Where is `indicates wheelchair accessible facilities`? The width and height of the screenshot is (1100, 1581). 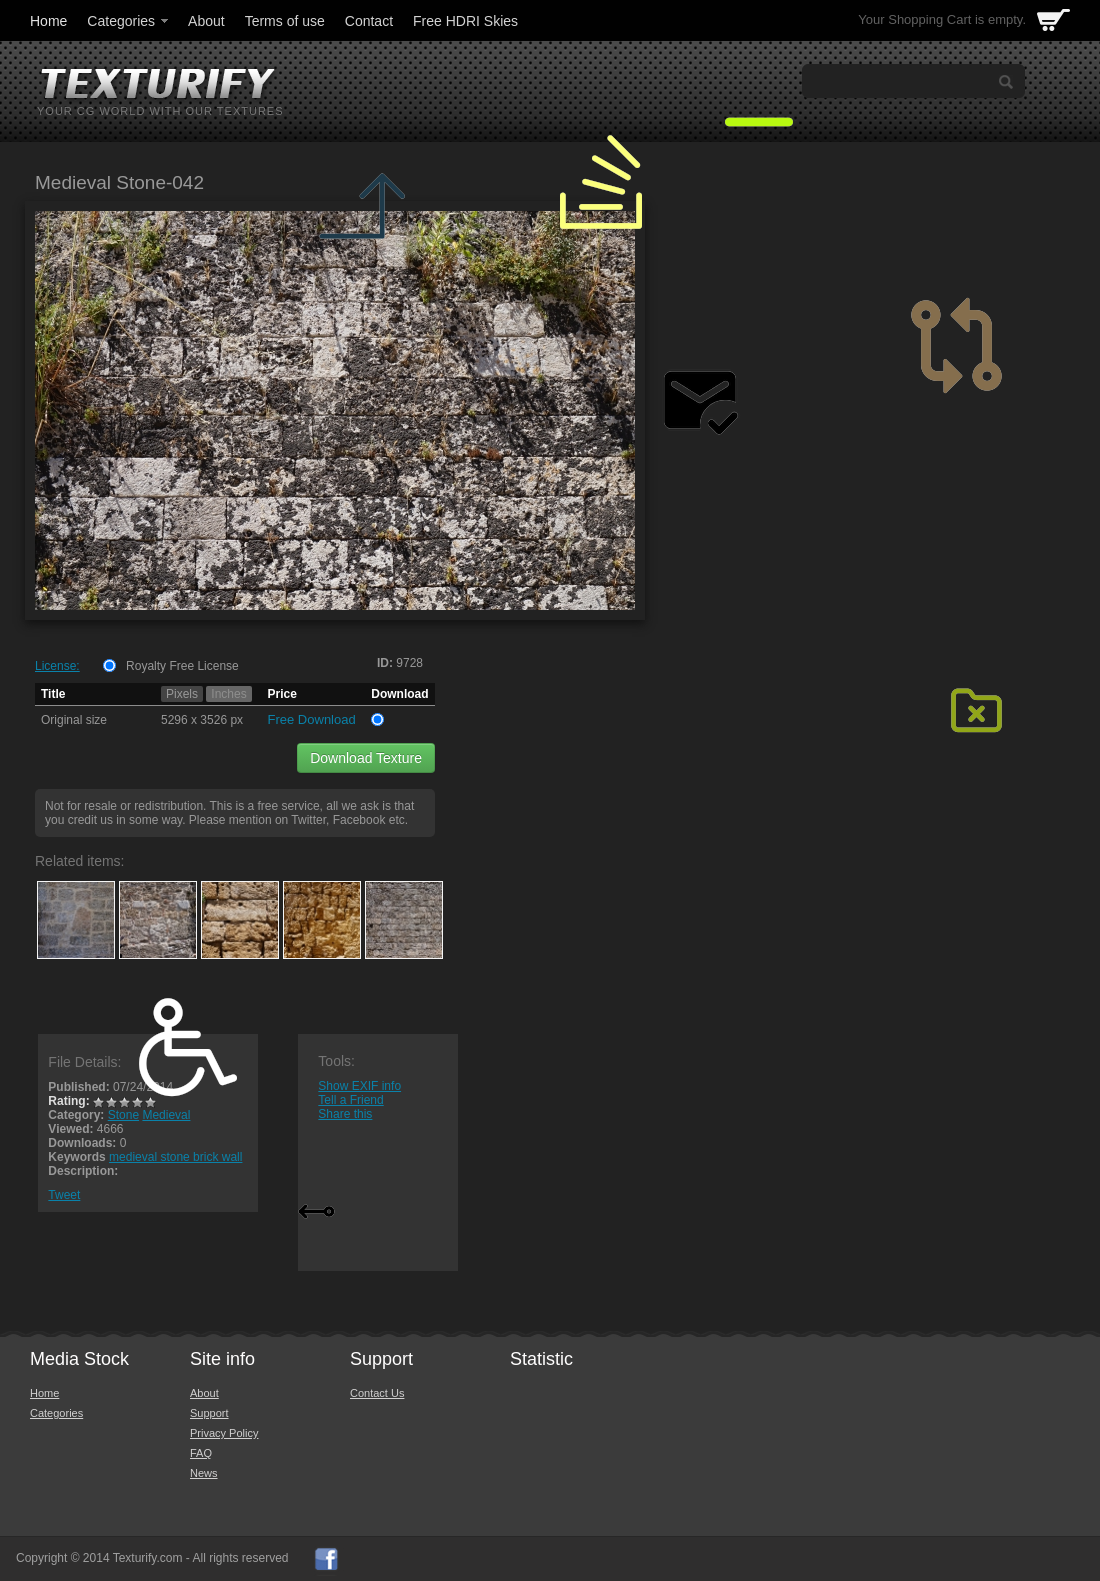
indicates wheelchair accessible facilities is located at coordinates (179, 1049).